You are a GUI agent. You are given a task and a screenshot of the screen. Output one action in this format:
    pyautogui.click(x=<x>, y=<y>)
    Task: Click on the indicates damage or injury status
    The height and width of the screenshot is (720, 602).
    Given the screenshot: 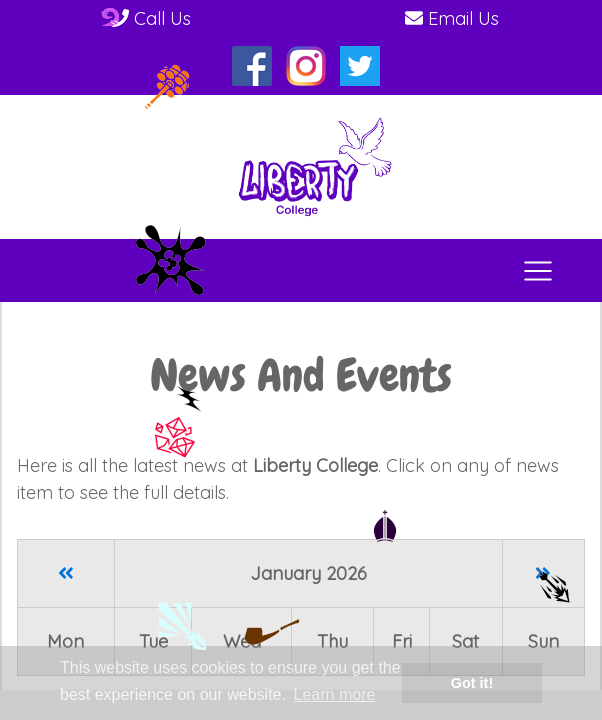 What is the action you would take?
    pyautogui.click(x=189, y=399)
    